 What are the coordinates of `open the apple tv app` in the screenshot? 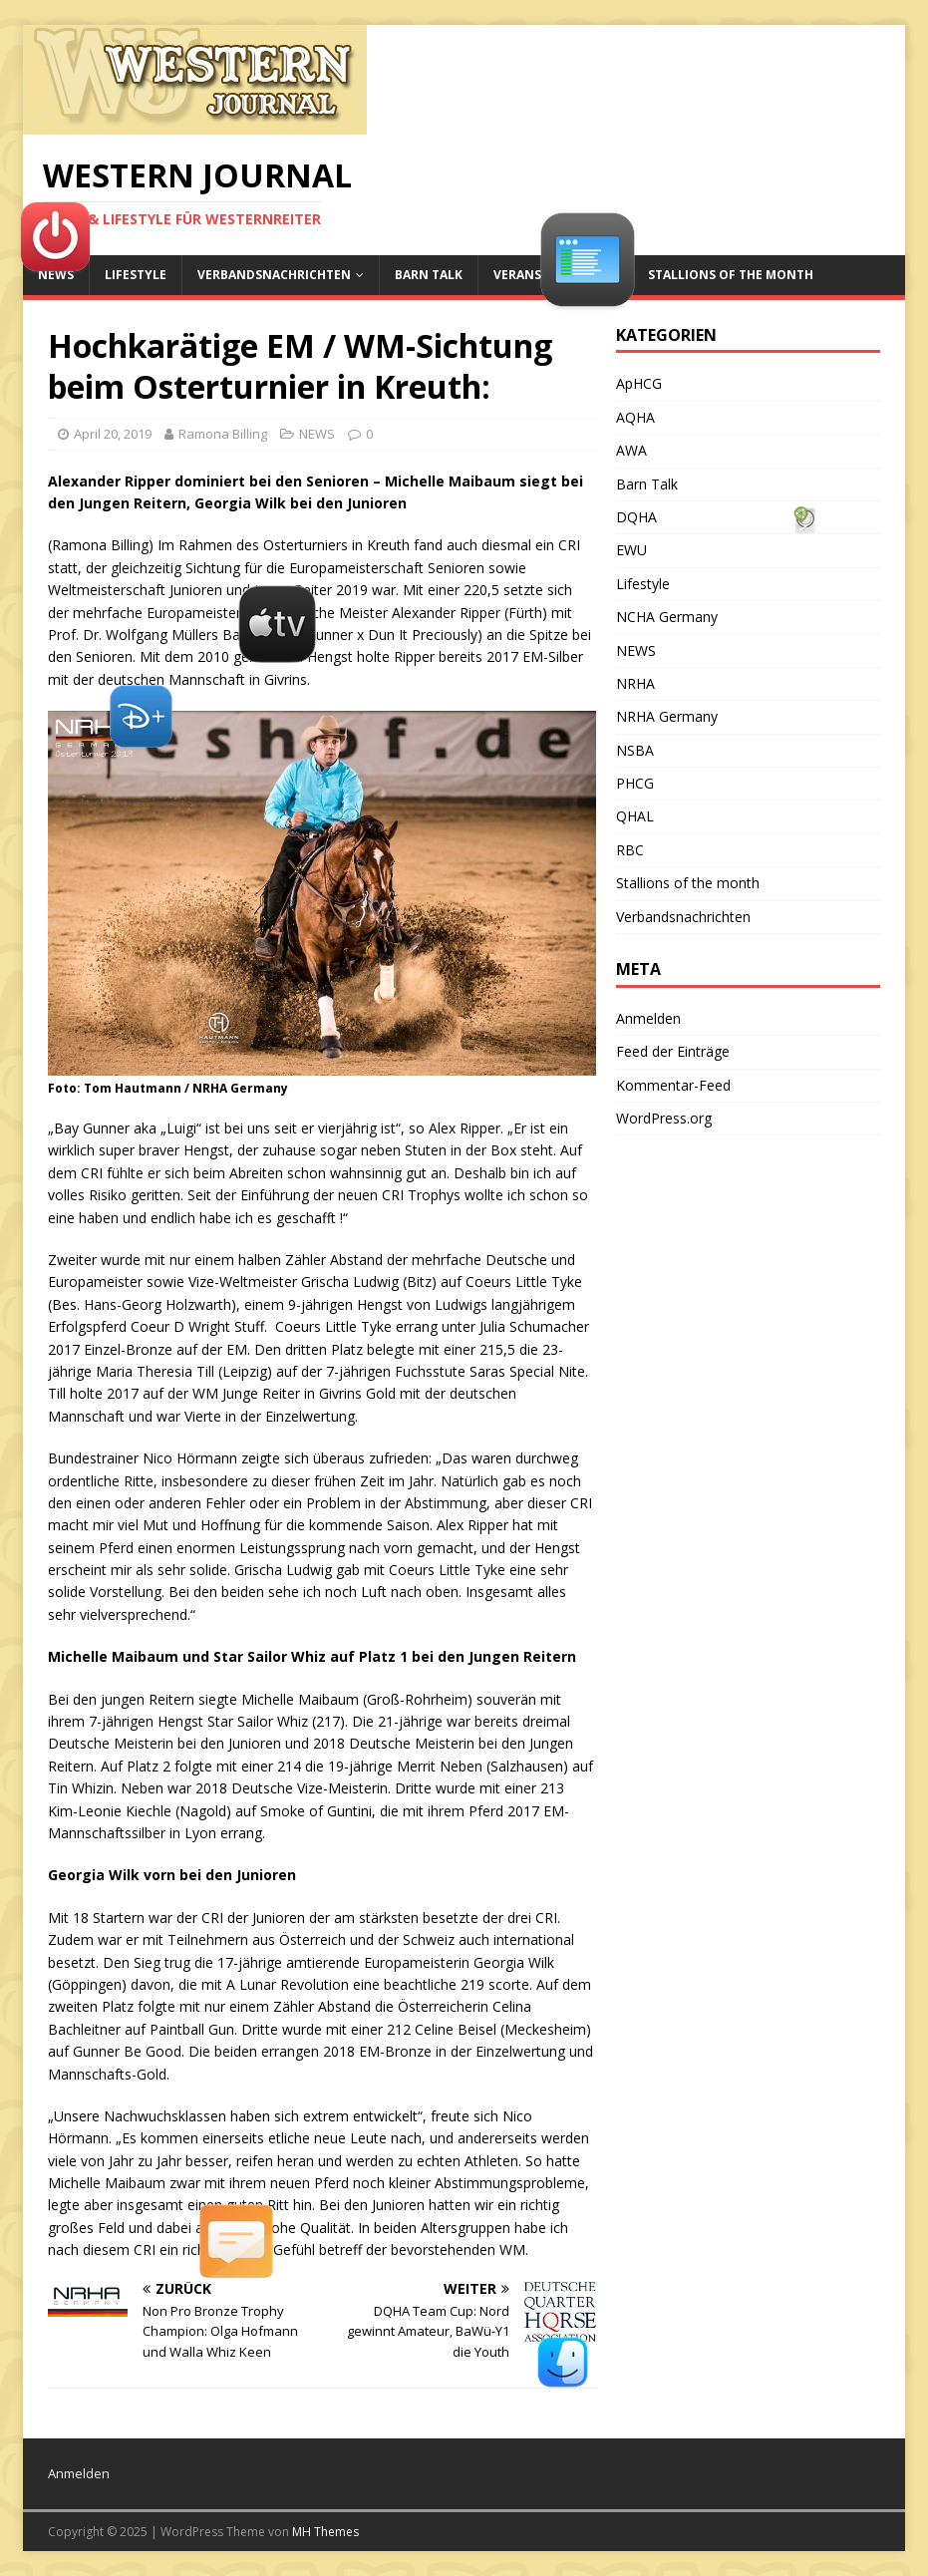 It's located at (277, 624).